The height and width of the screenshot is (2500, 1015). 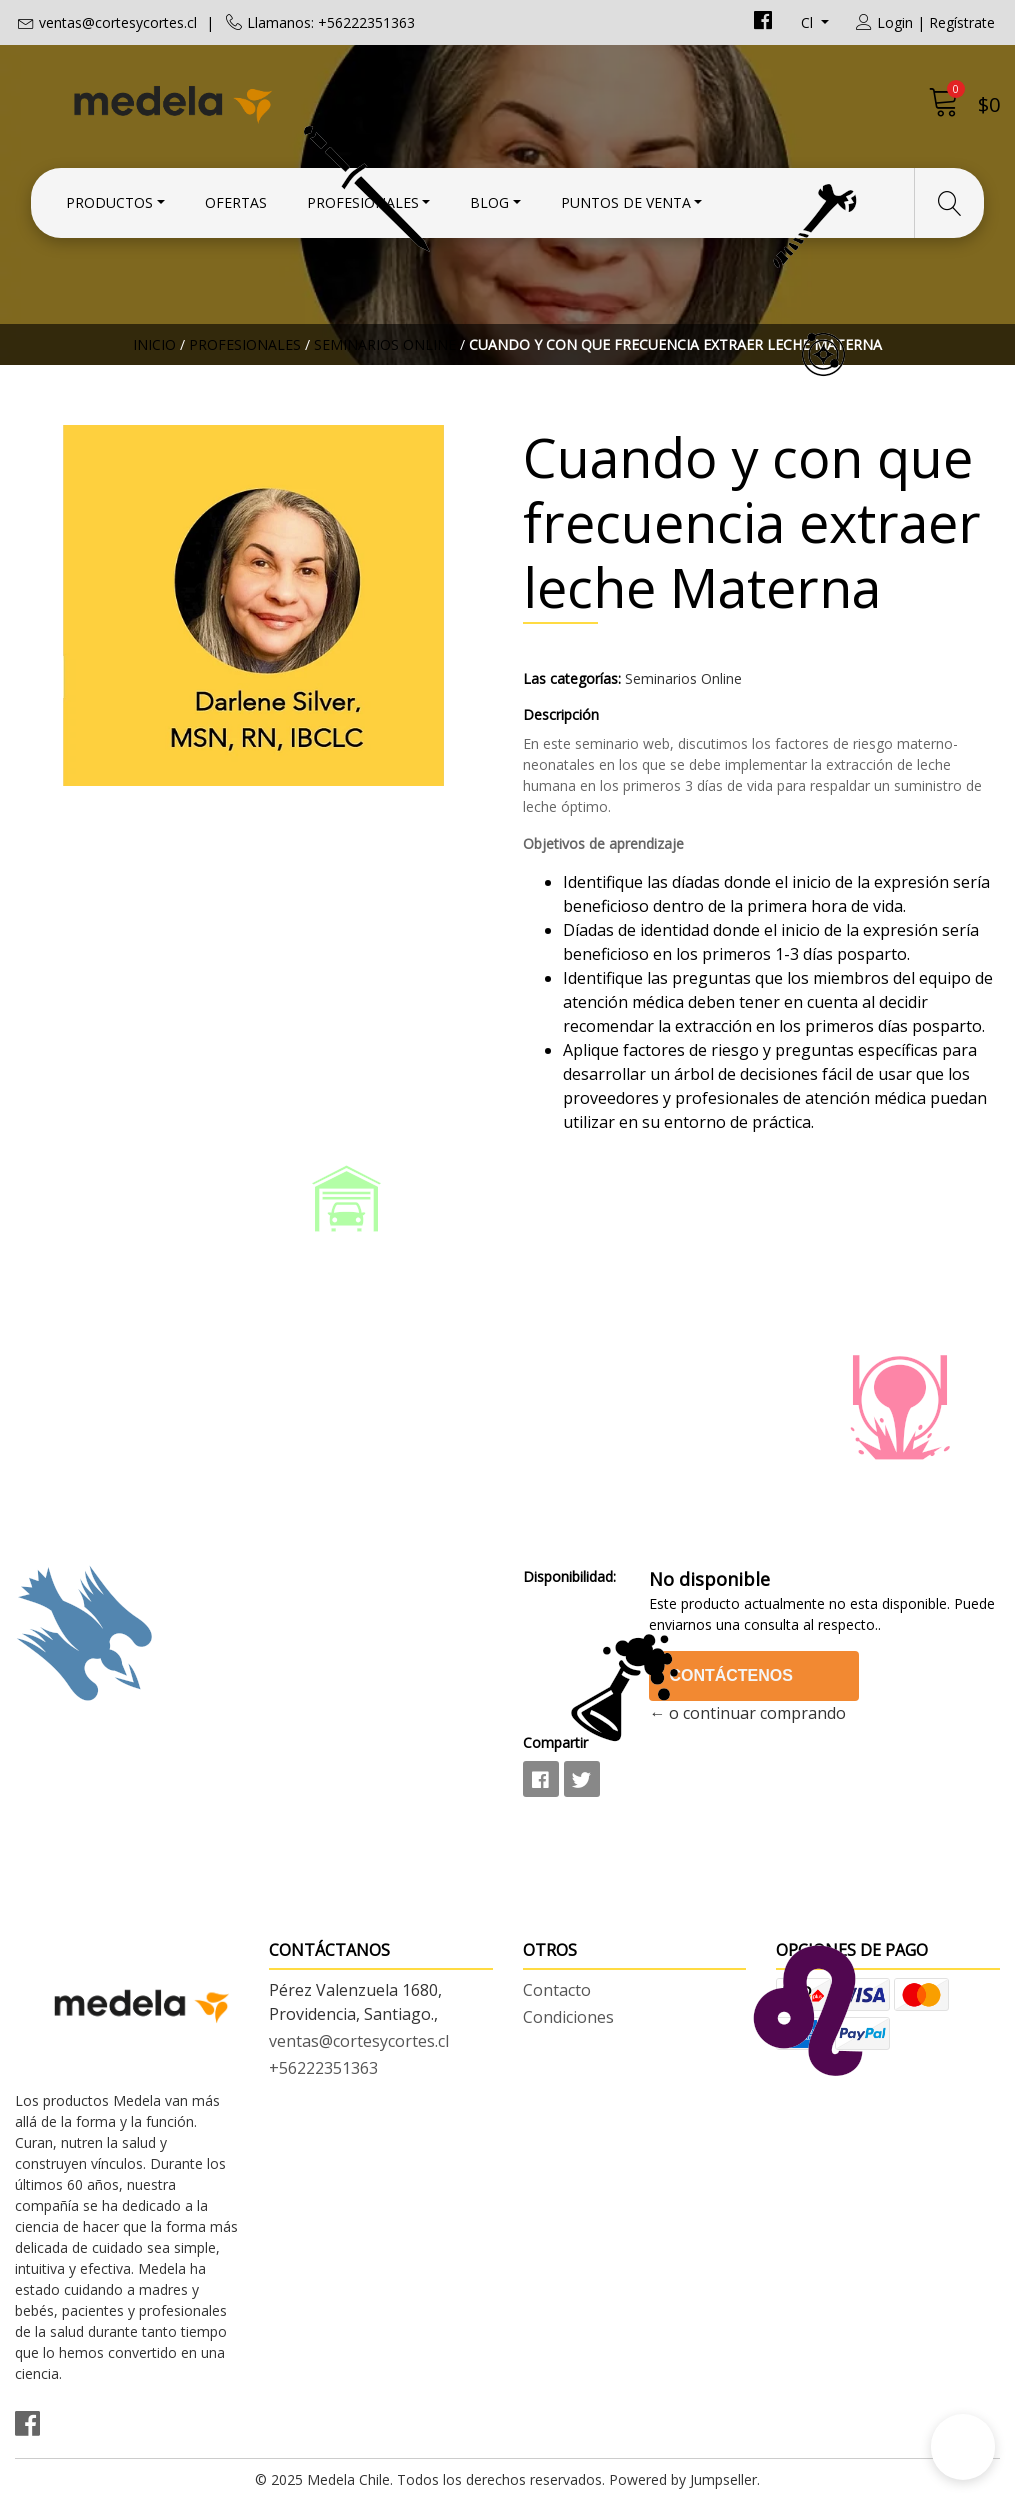 What do you see at coordinates (85, 1633) in the screenshot?
I see `crow dive ability or attack skill` at bounding box center [85, 1633].